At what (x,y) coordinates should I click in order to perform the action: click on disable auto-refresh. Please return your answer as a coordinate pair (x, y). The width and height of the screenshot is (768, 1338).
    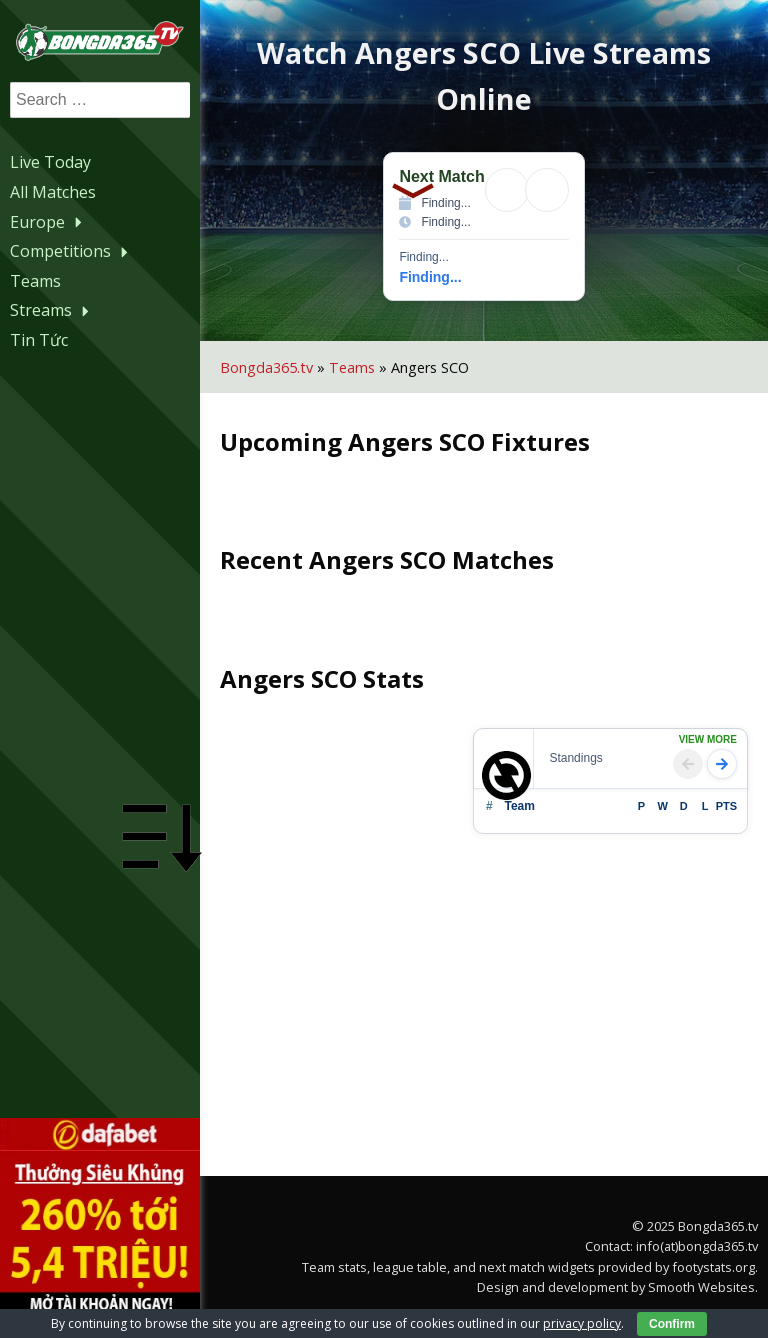
    Looking at the image, I should click on (506, 775).